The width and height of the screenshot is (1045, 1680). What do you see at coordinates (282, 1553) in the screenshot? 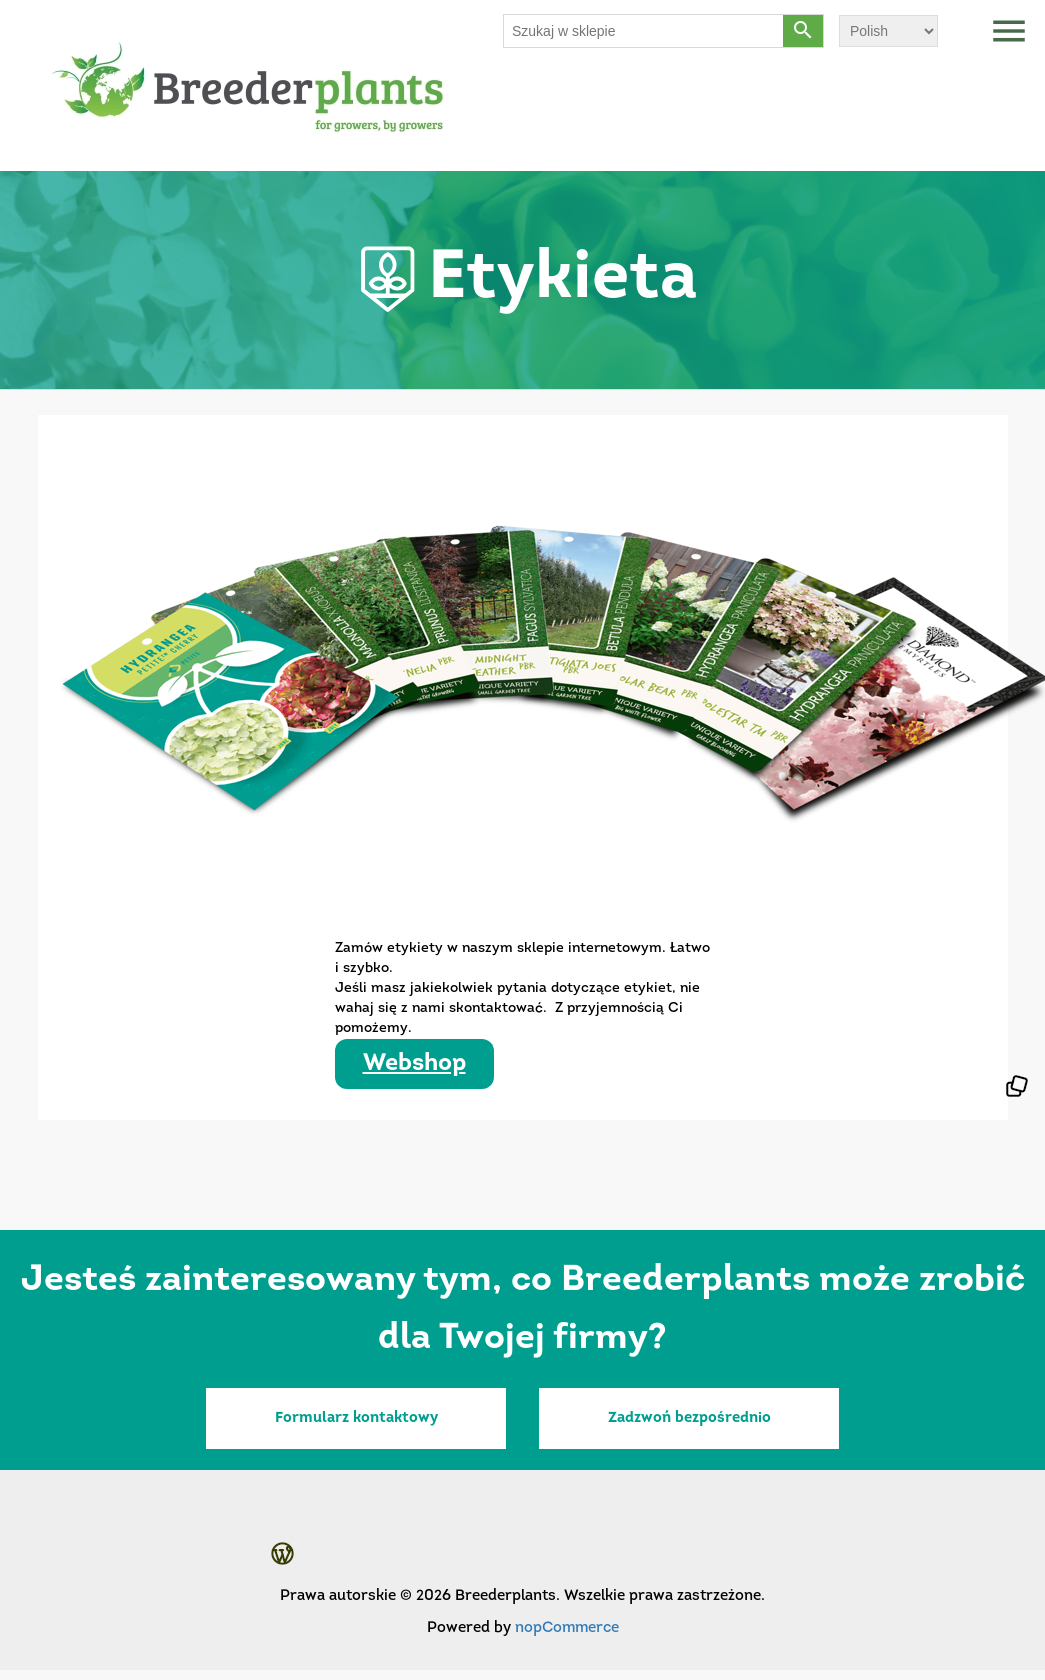
I see `link to wordpress site or blog` at bounding box center [282, 1553].